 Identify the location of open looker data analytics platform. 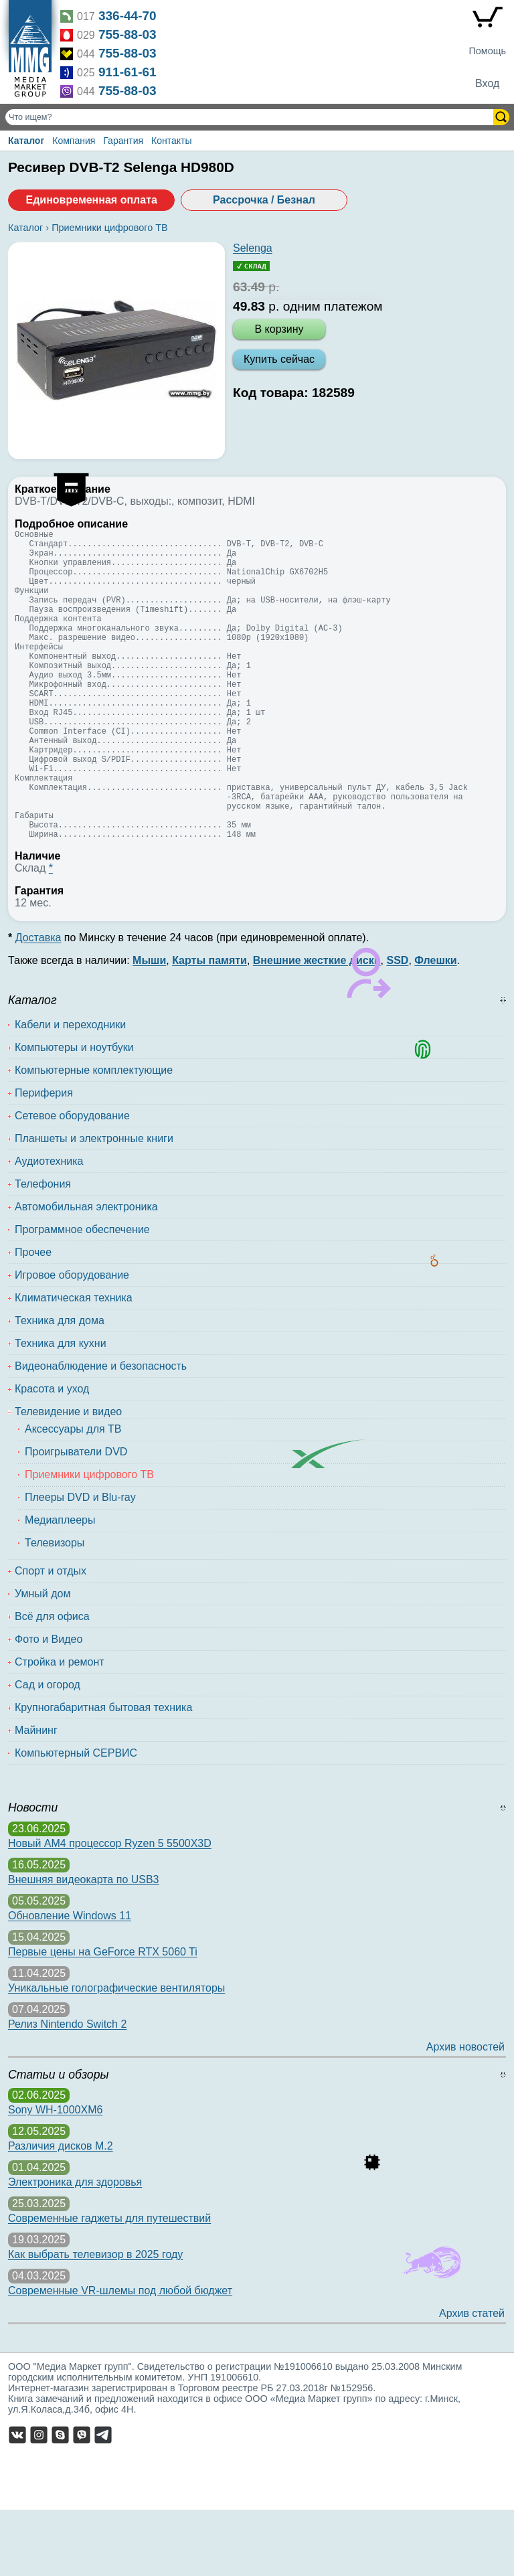
(434, 1261).